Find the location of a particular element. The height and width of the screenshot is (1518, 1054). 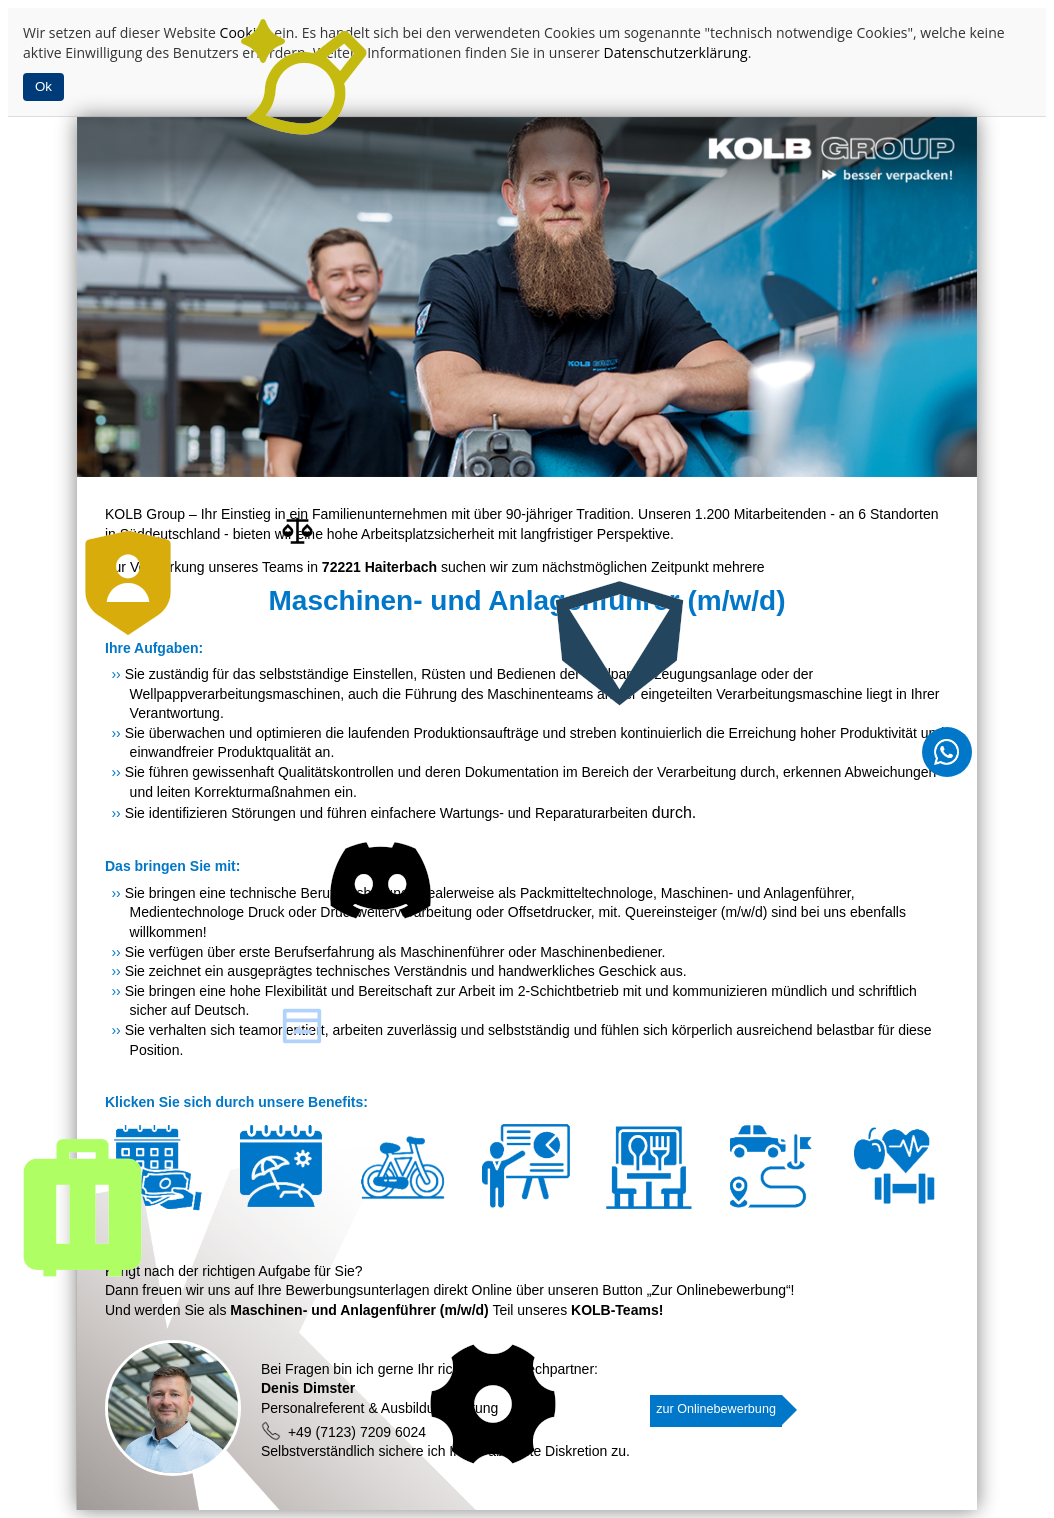

access user privacy or security settings is located at coordinates (128, 583).